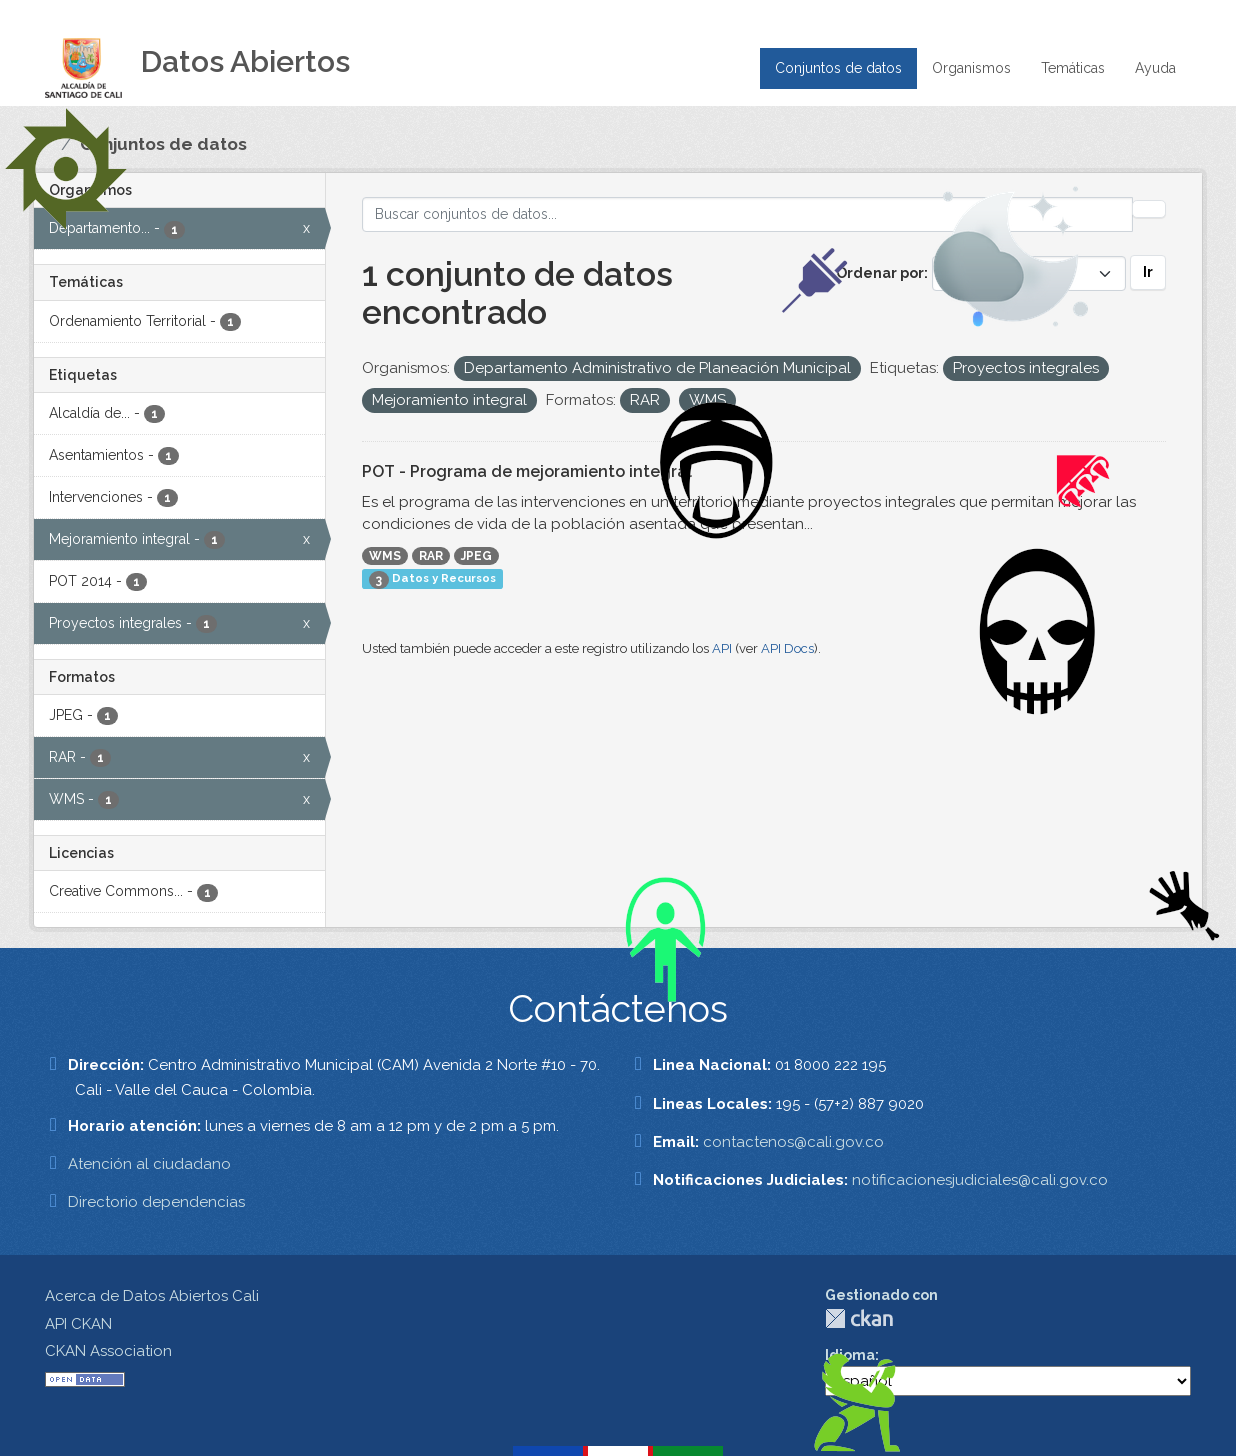 Image resolution: width=1236 pixels, height=1456 pixels. What do you see at coordinates (1083, 481) in the screenshot?
I see `launch missile attack or special weapon ability` at bounding box center [1083, 481].